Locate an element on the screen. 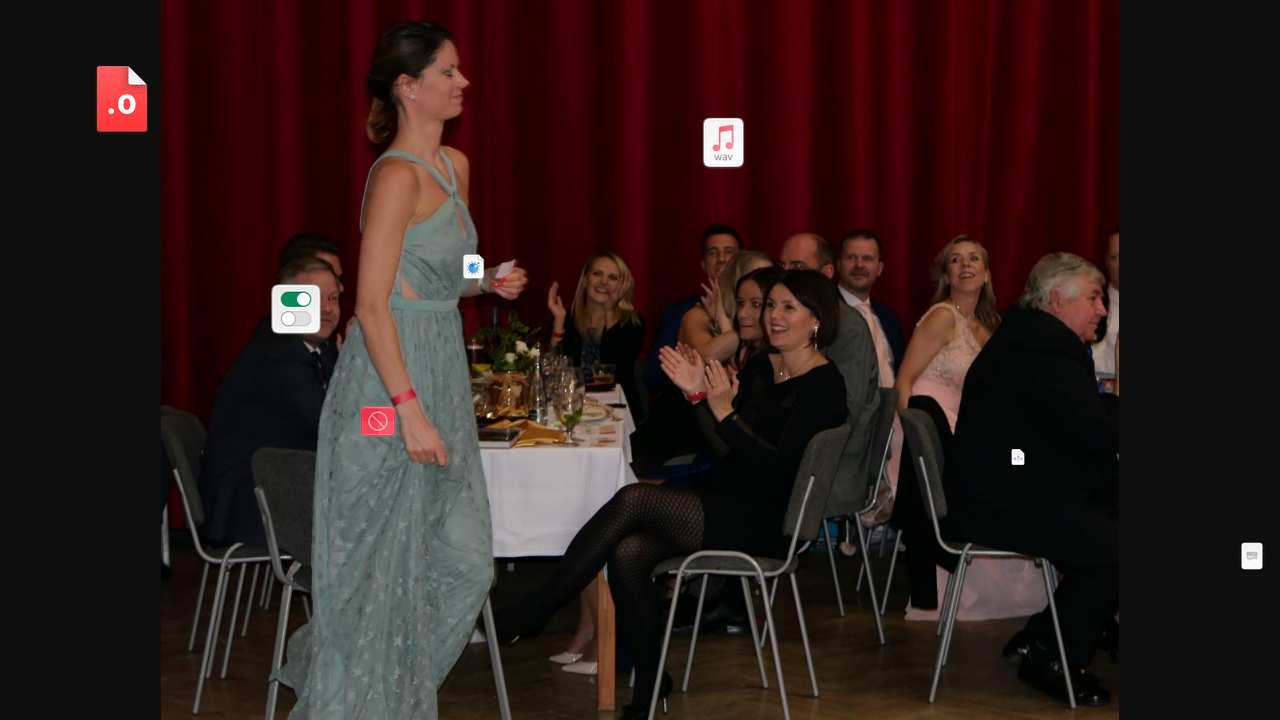  a SAMI subtitle or caption file is located at coordinates (1252, 556).